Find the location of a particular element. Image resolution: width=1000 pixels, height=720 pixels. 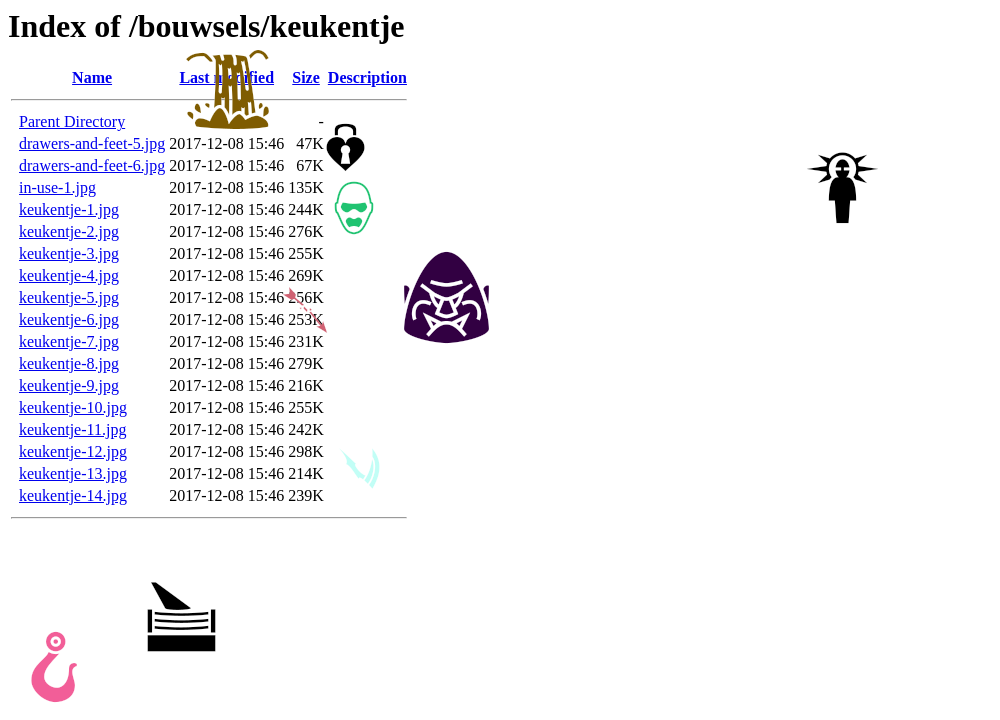

activate rear shield or defensive aura ability is located at coordinates (842, 187).